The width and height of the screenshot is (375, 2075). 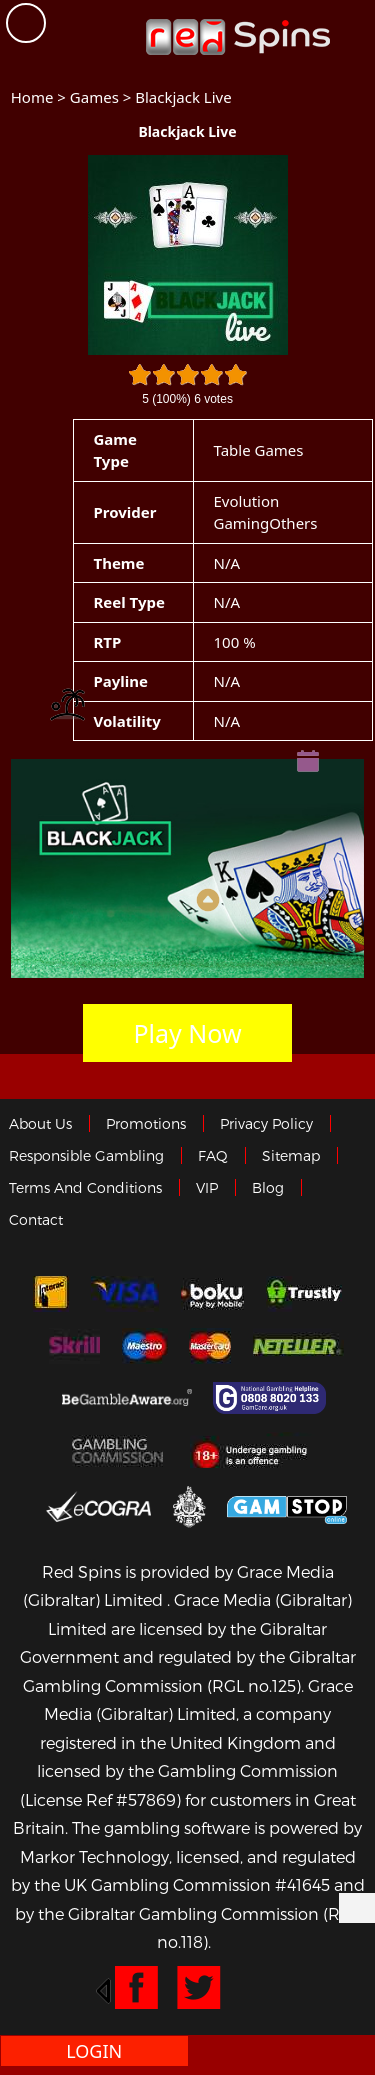 I want to click on go back to the previous screen, so click(x=105, y=1991).